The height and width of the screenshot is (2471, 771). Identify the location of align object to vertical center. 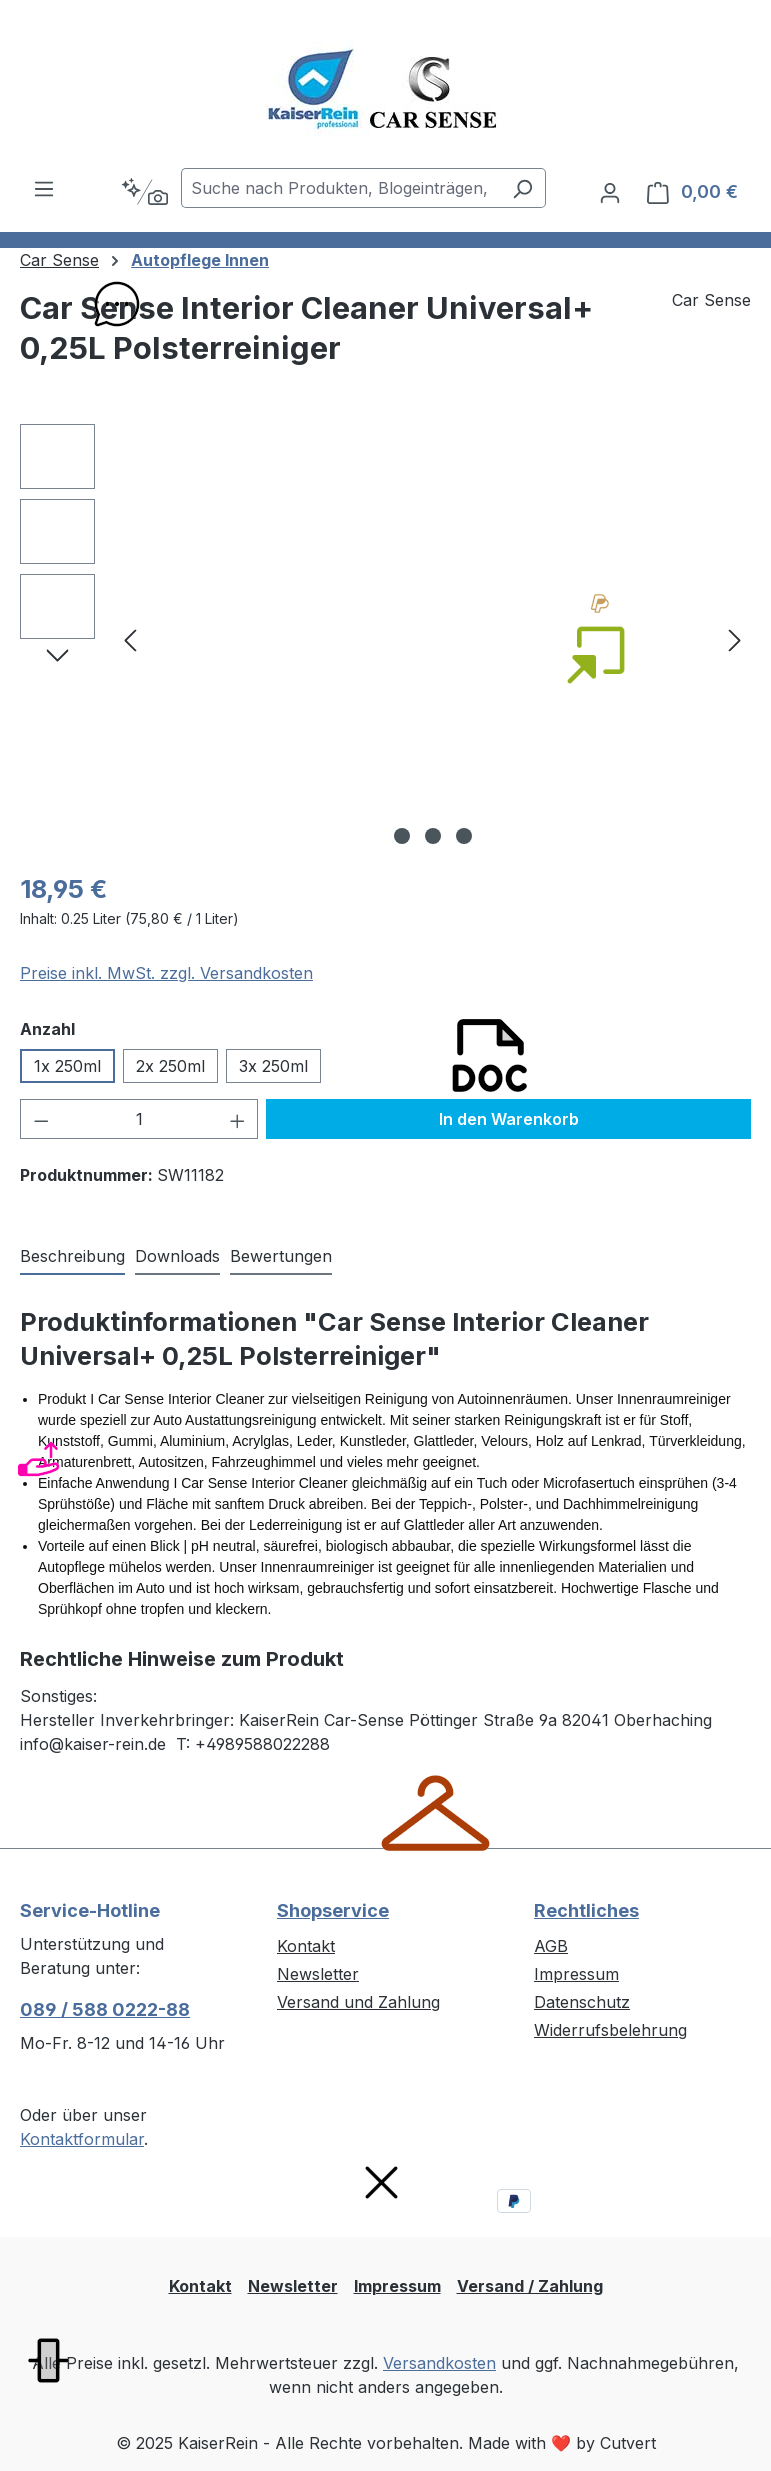
(48, 2360).